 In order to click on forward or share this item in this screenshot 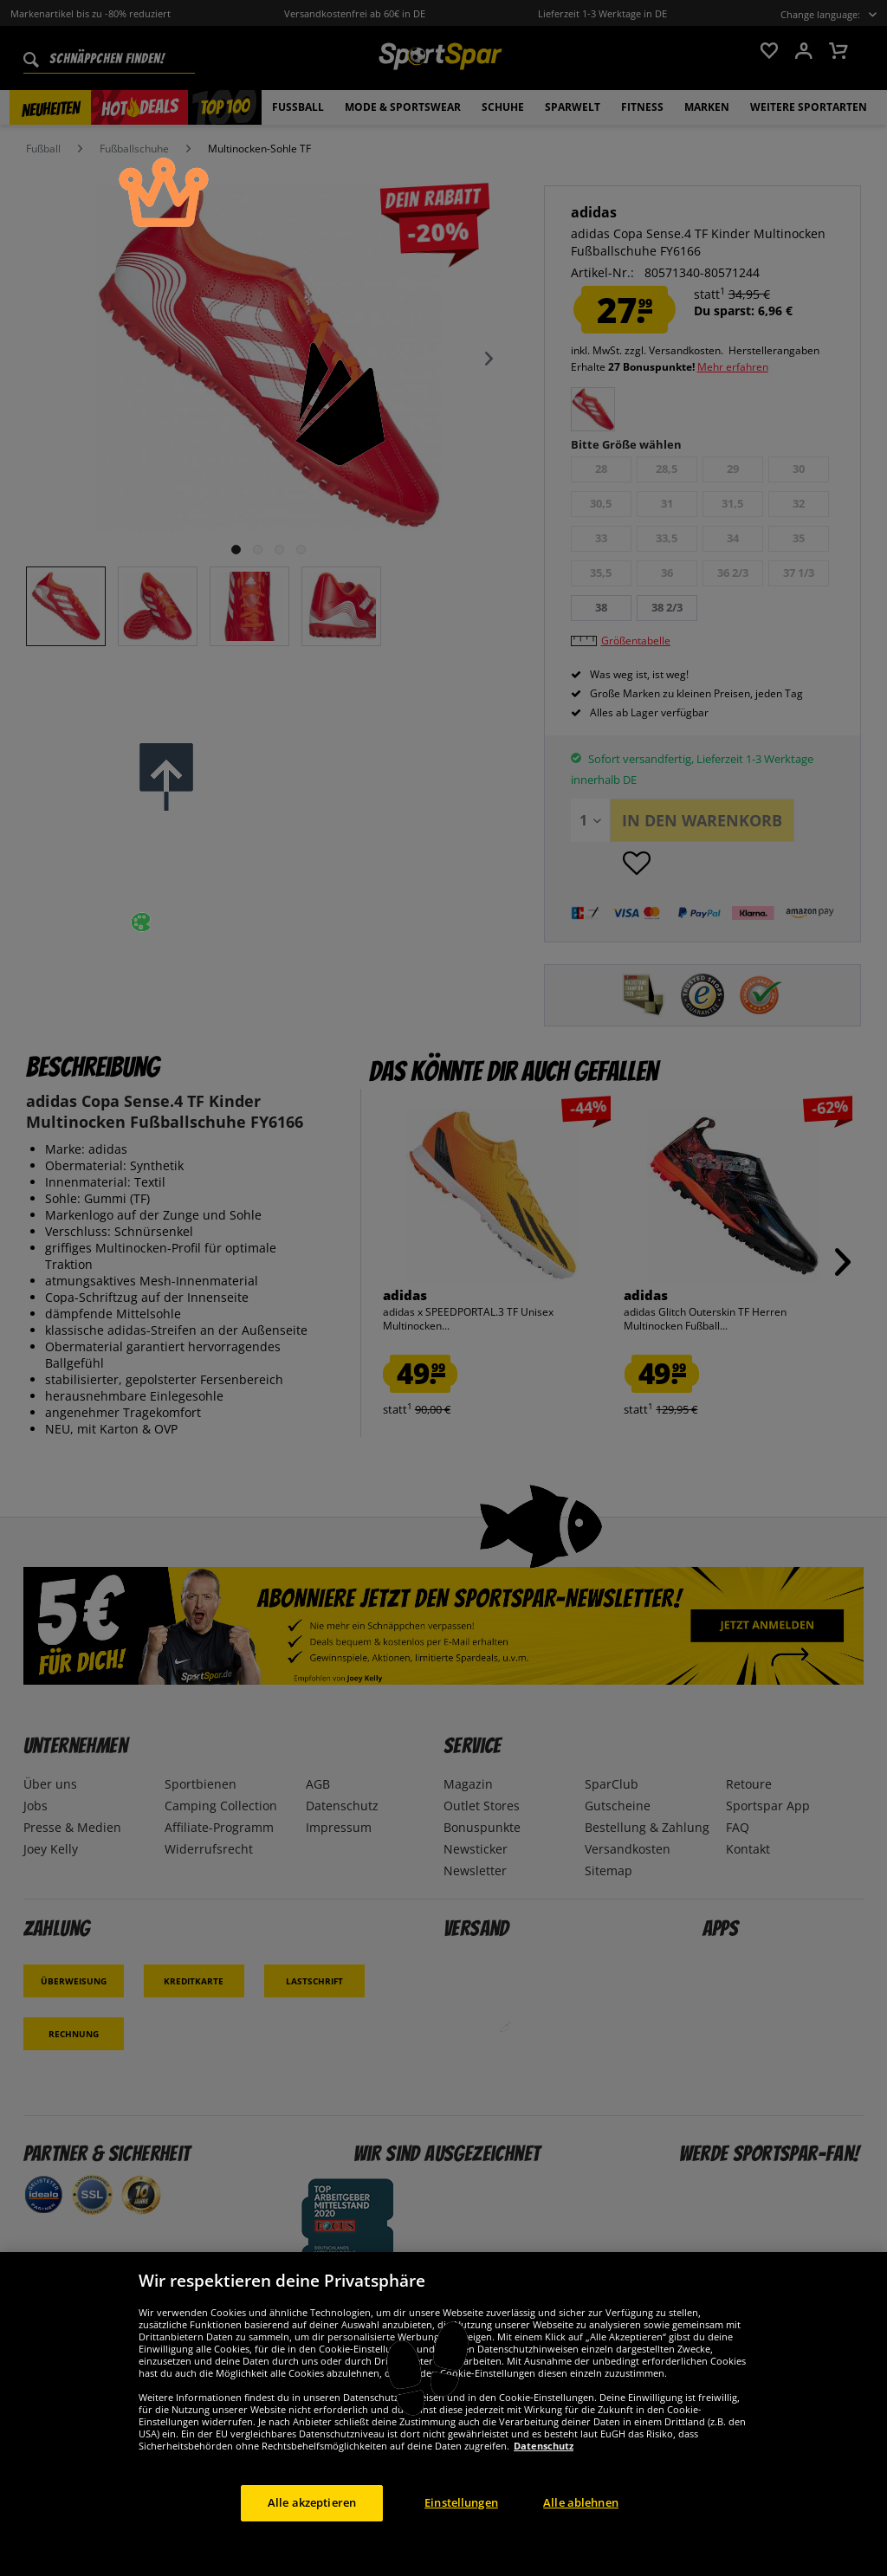, I will do `click(790, 1657)`.